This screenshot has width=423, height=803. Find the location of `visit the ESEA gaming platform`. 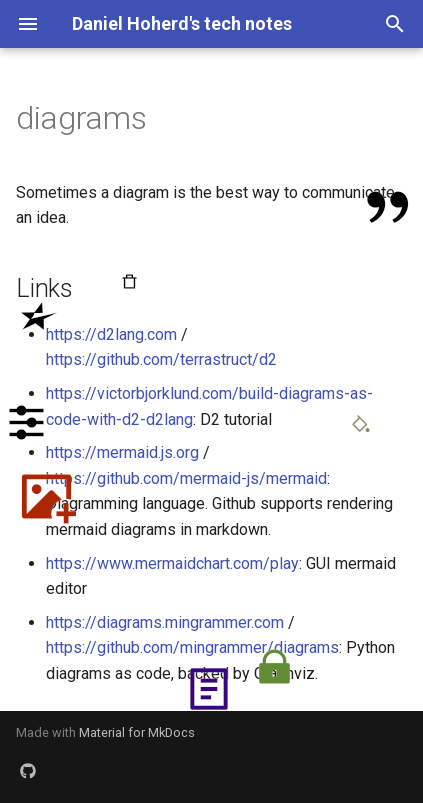

visit the ESEA gaming platform is located at coordinates (39, 316).